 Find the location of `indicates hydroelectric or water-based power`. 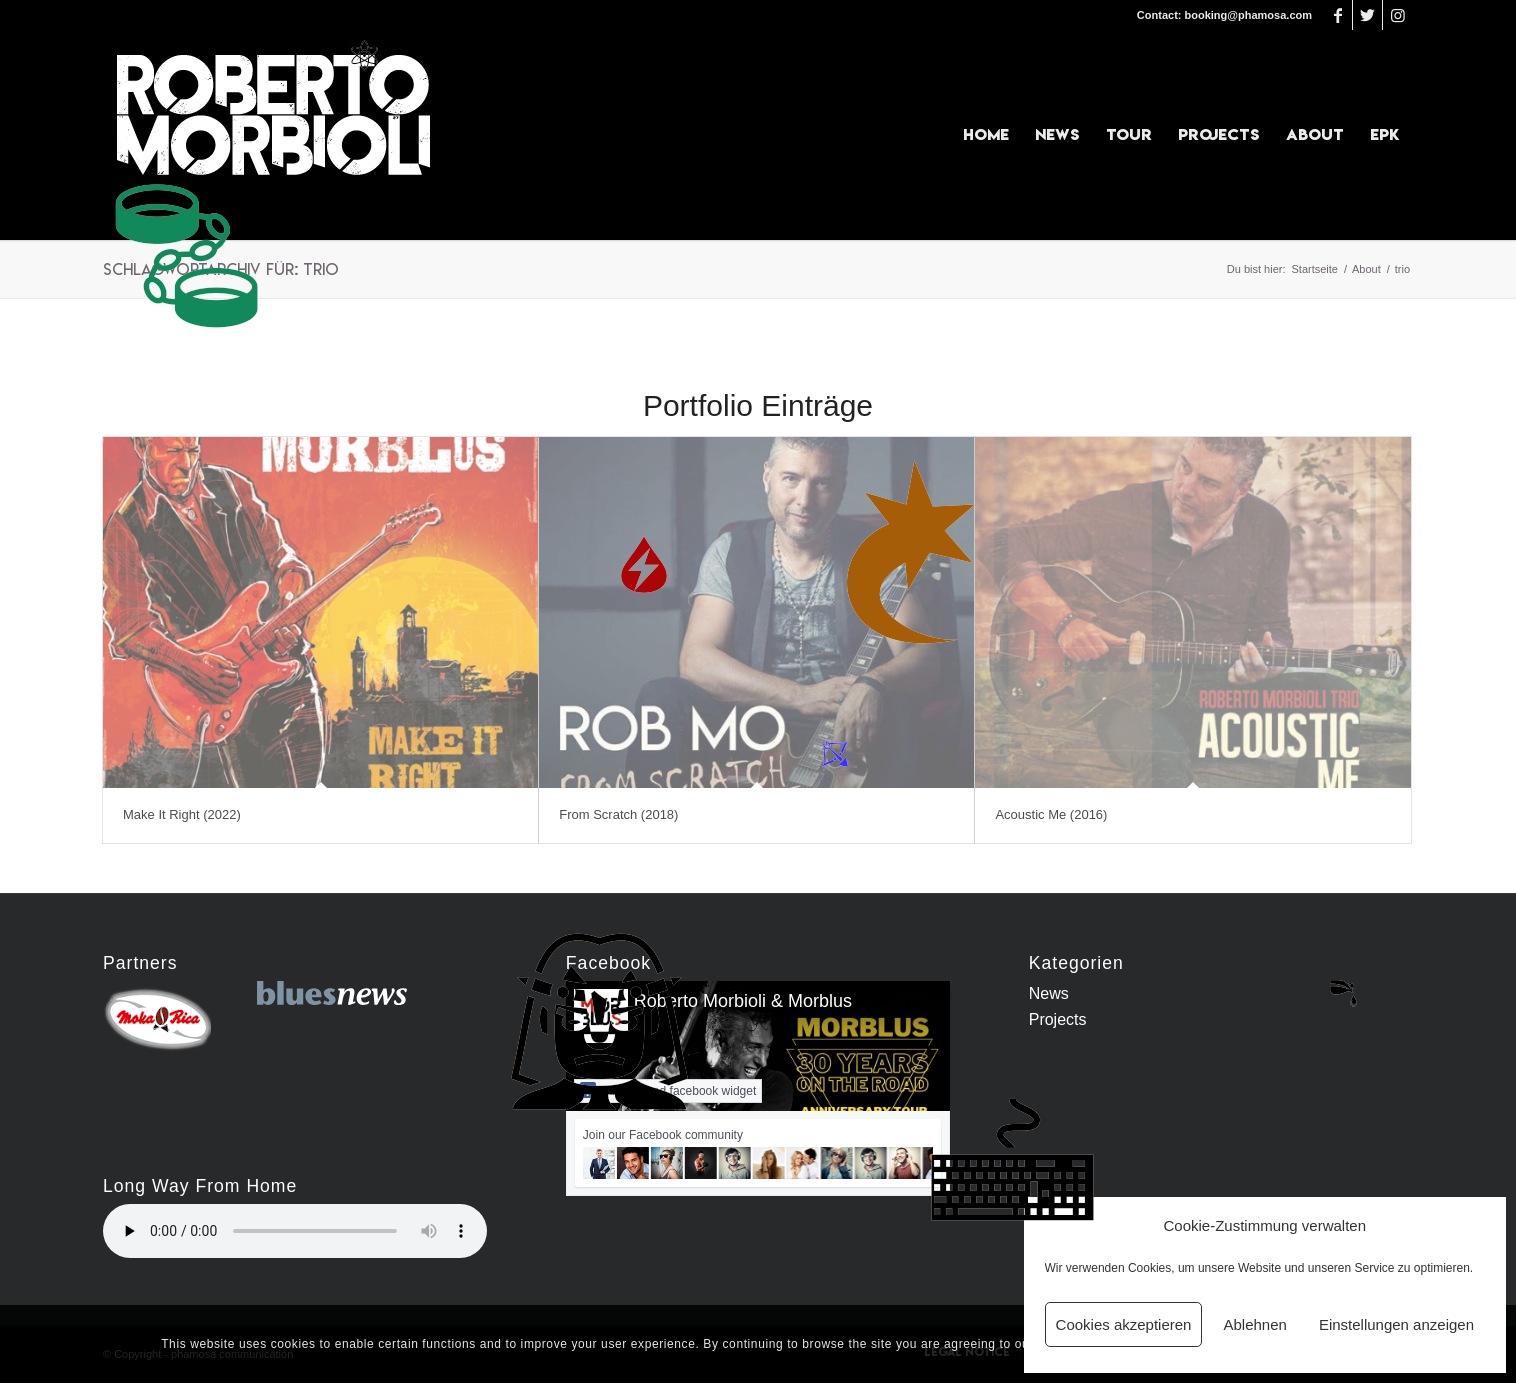

indicates hydroelectric or water-based power is located at coordinates (644, 564).